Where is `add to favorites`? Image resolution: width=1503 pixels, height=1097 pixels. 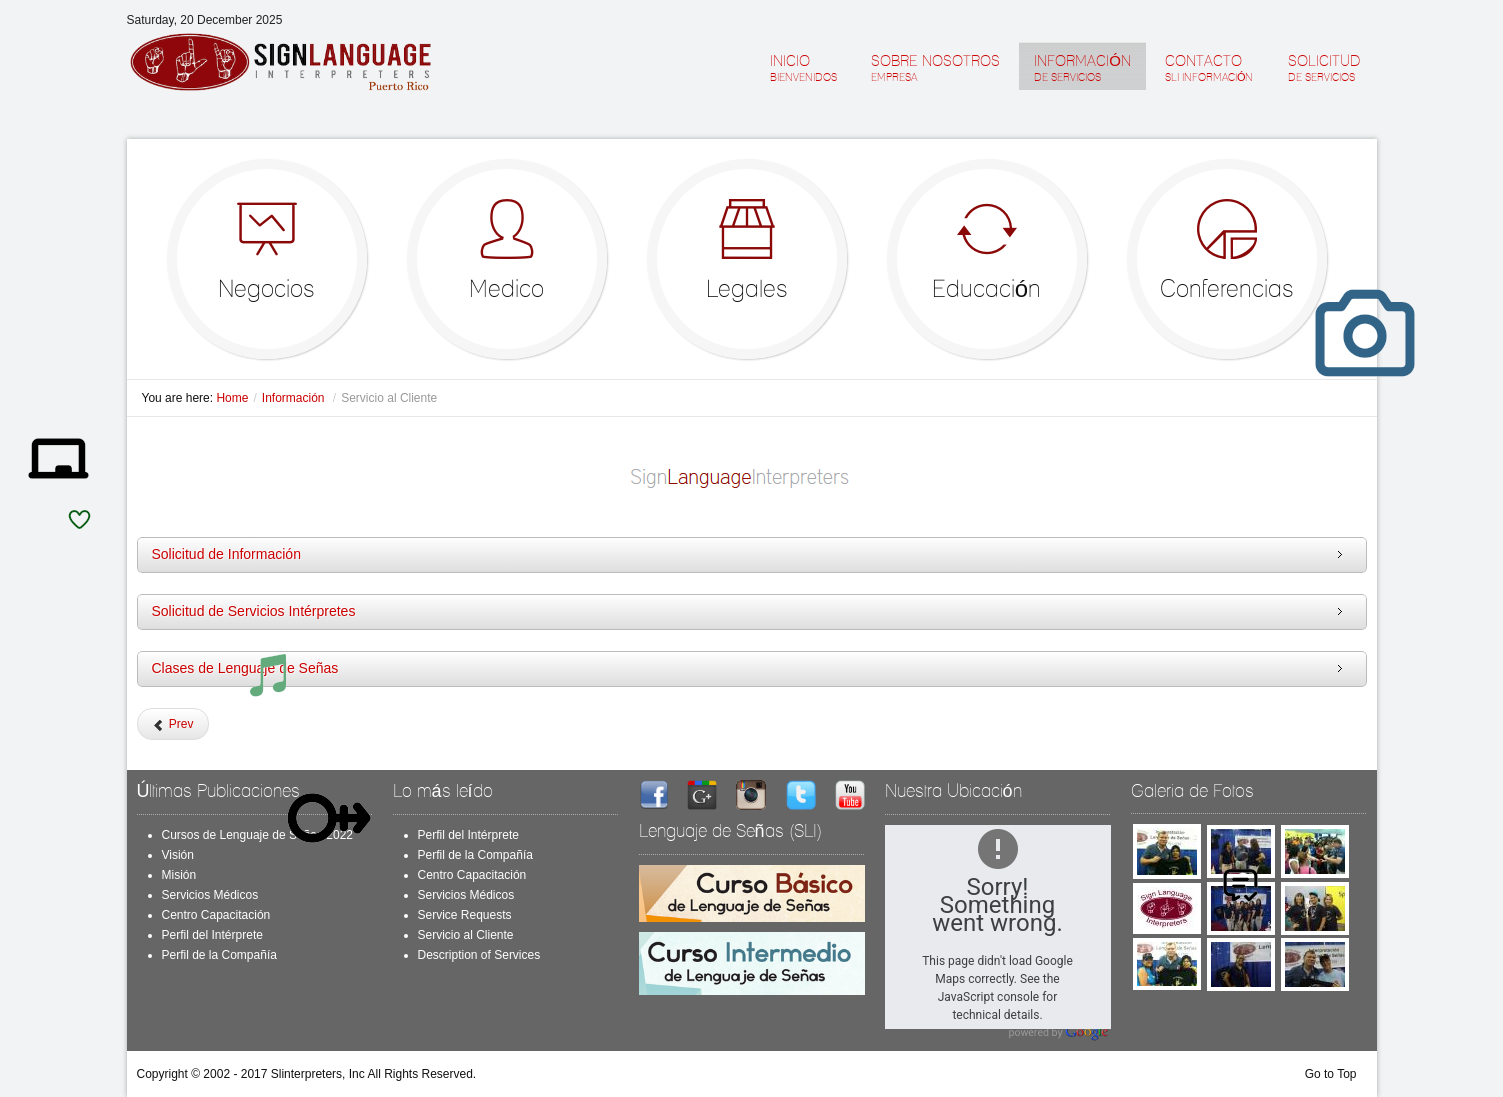 add to favorites is located at coordinates (79, 519).